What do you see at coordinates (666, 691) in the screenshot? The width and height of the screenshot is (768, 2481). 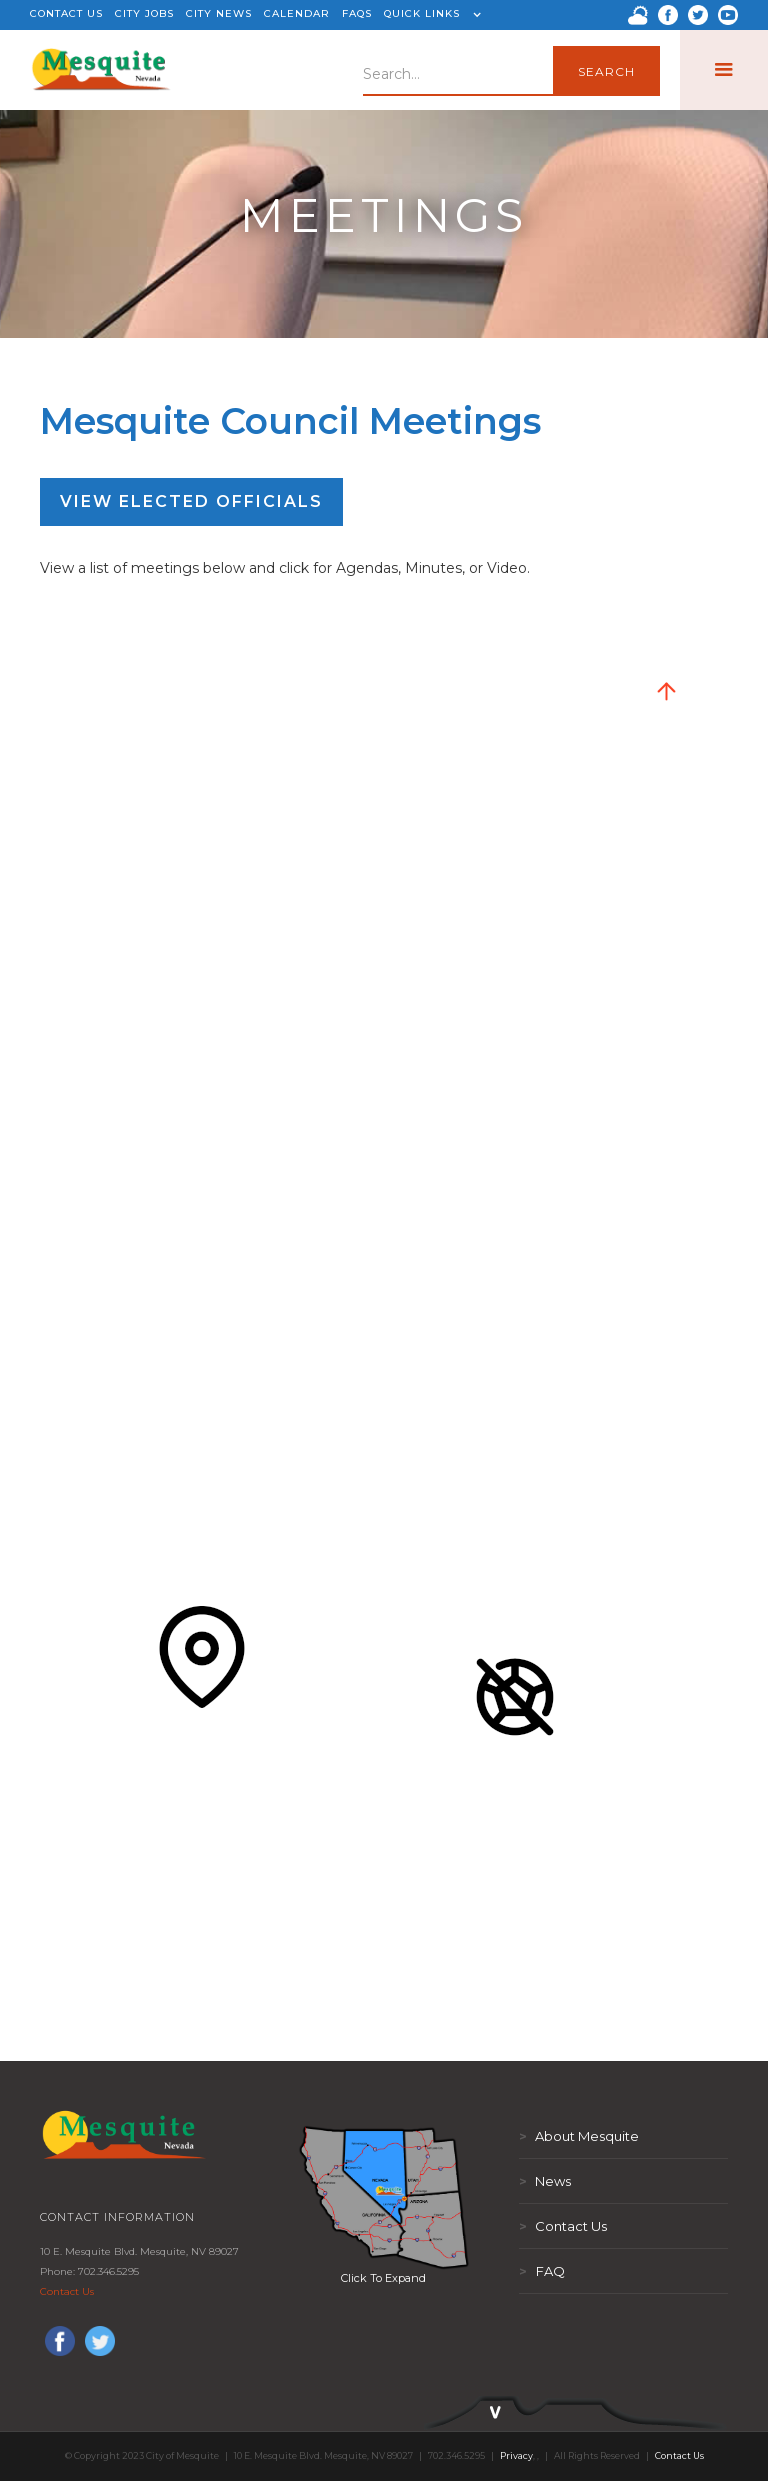 I see `move item up in a list` at bounding box center [666, 691].